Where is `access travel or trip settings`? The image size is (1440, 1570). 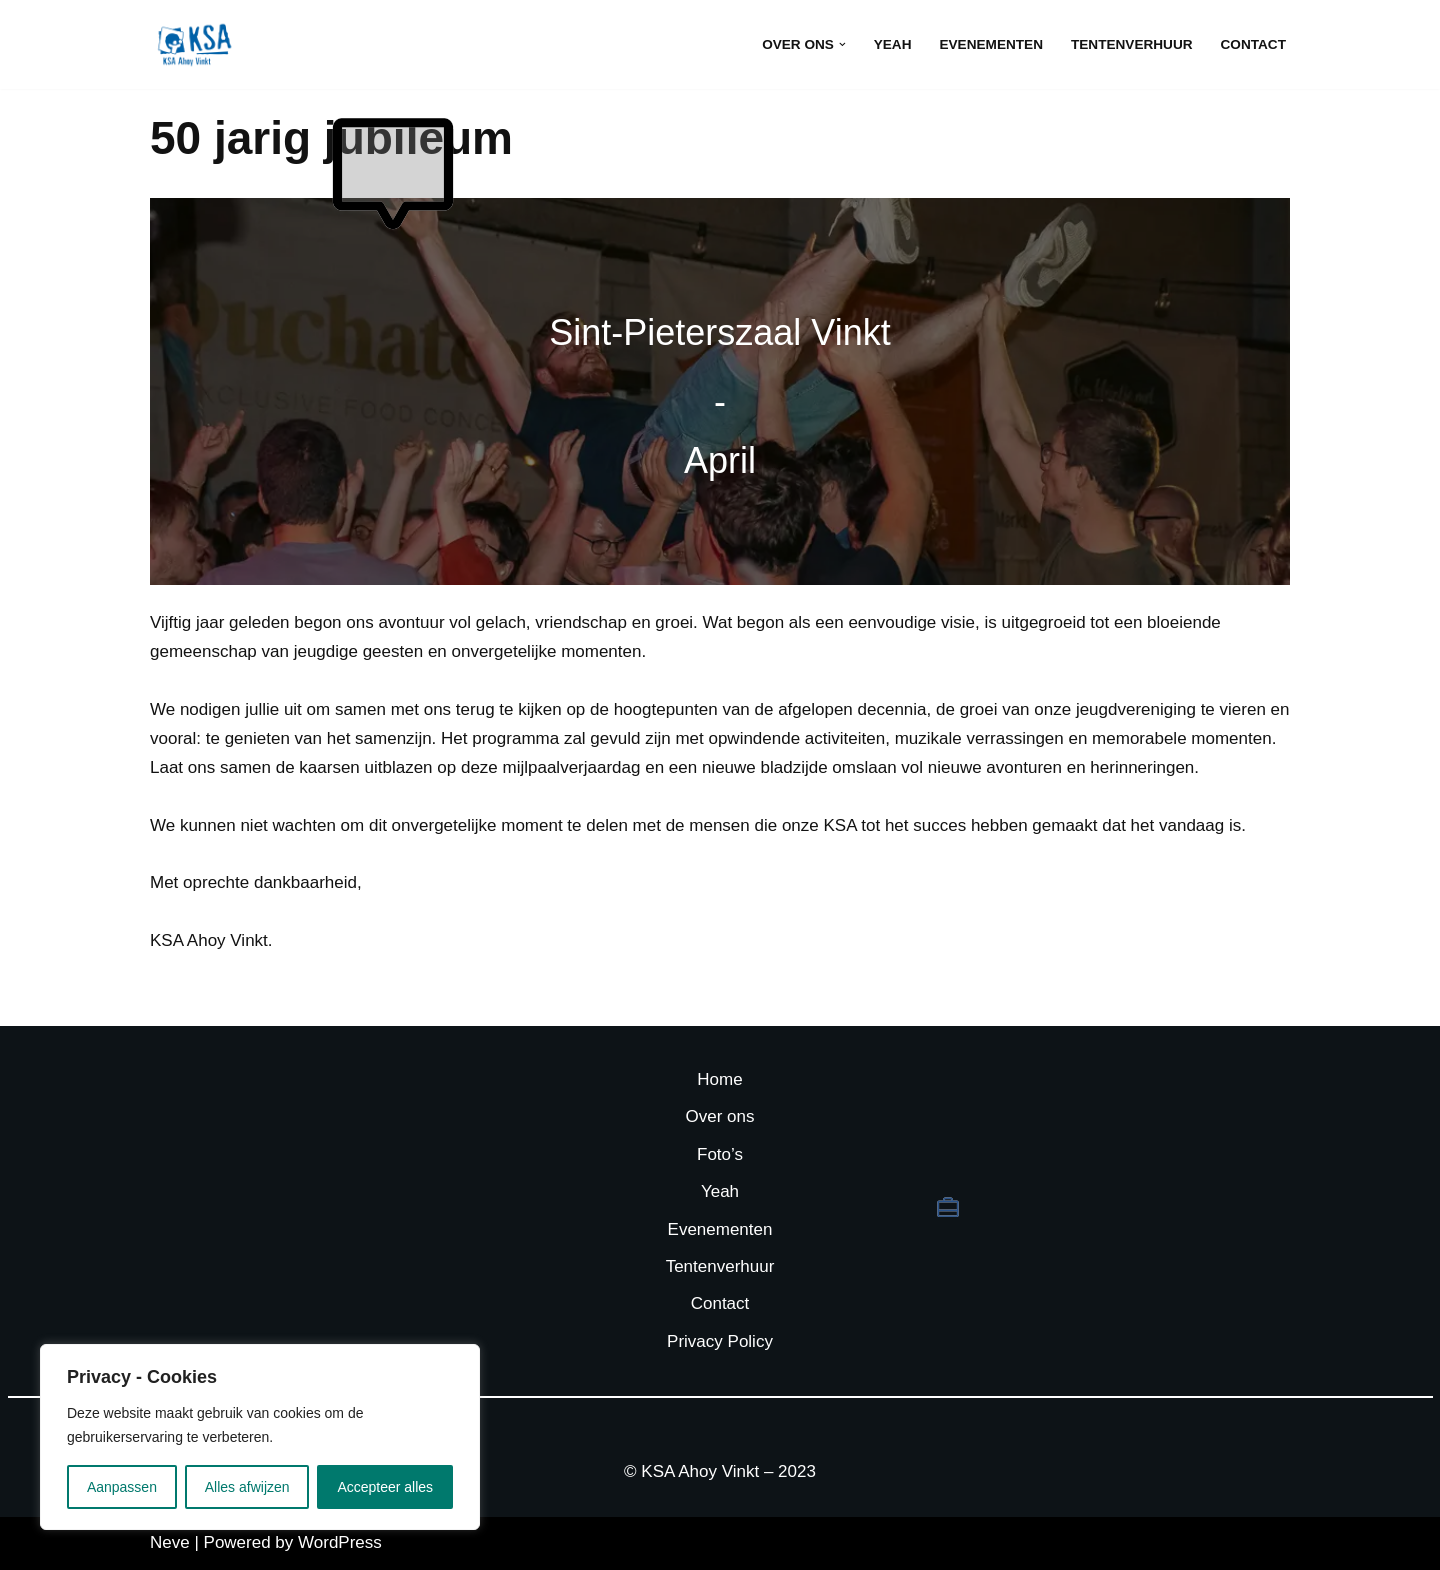
access travel or trip settings is located at coordinates (948, 1208).